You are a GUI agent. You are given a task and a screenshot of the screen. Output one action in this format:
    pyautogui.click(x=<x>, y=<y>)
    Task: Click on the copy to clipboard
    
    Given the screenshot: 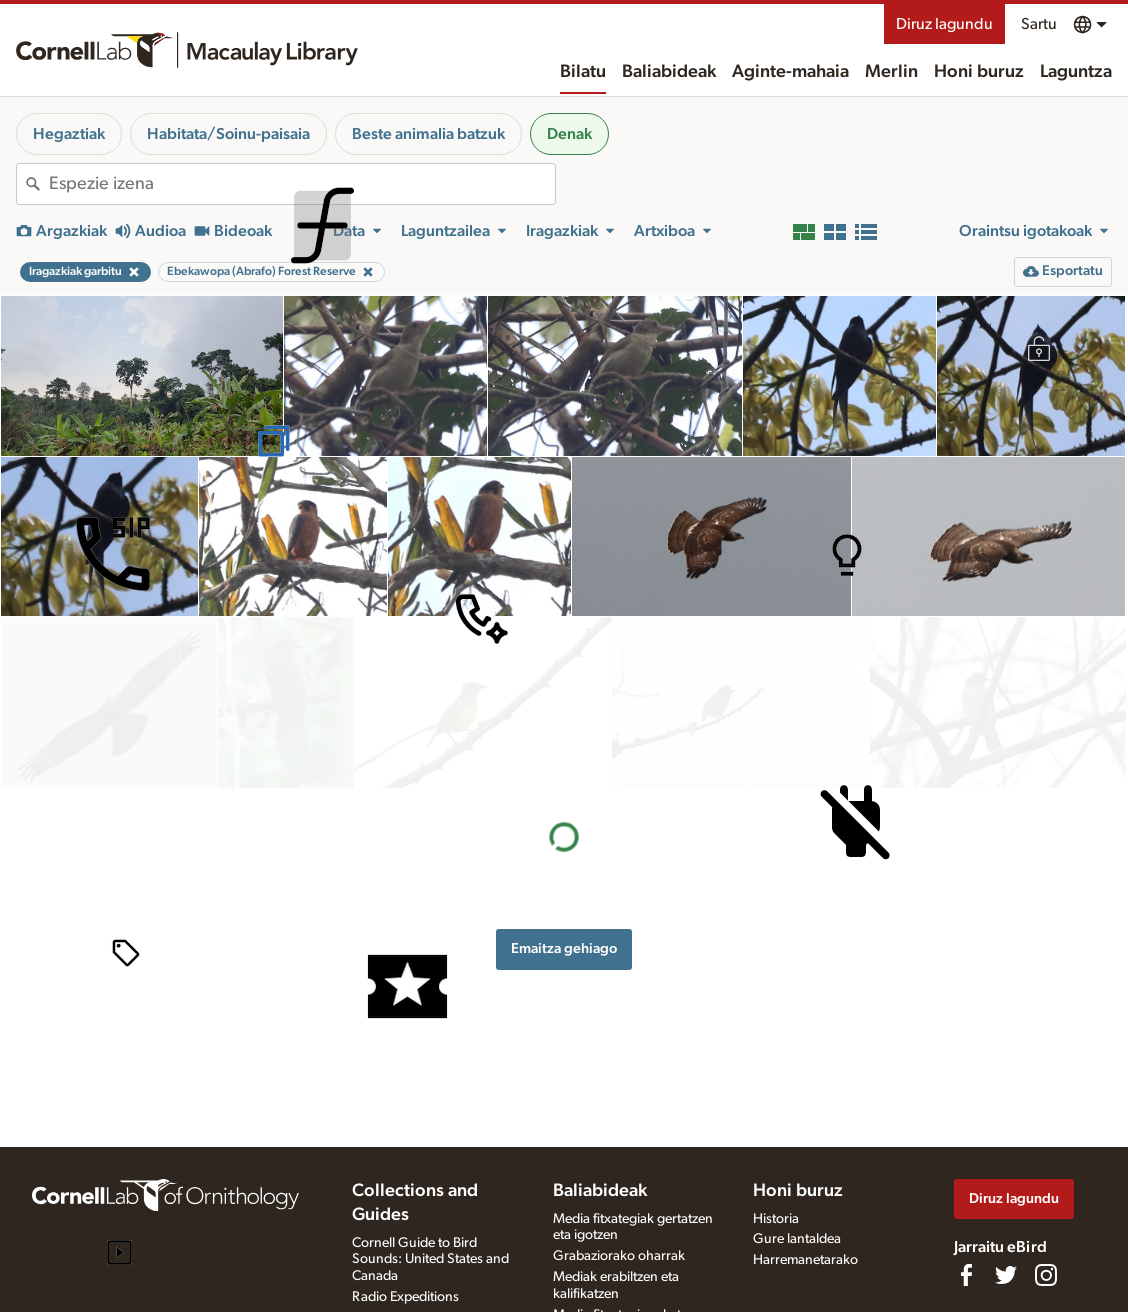 What is the action you would take?
    pyautogui.click(x=274, y=441)
    